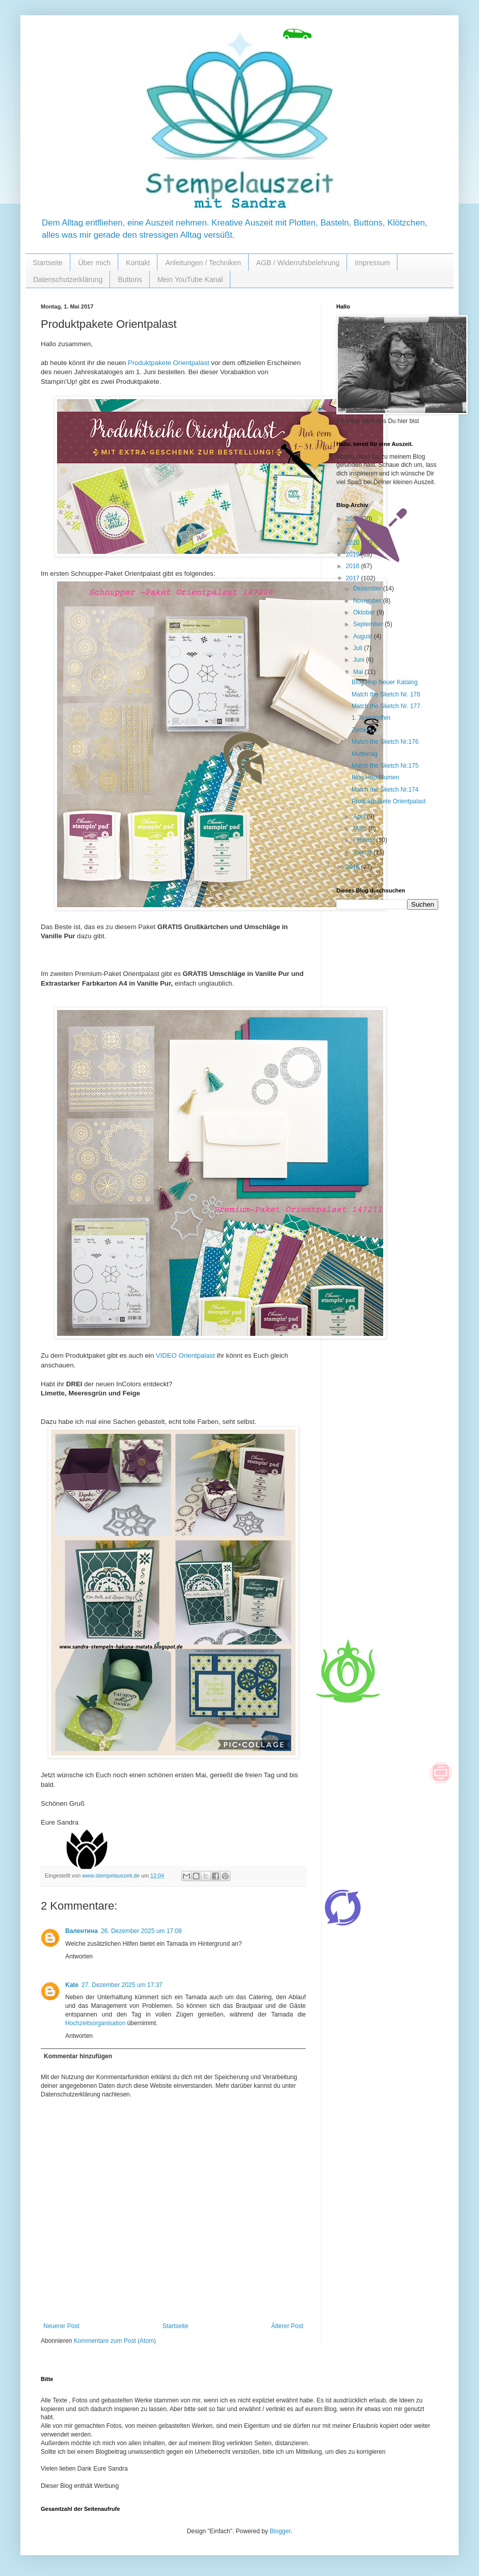 The width and height of the screenshot is (479, 2576). What do you see at coordinates (371, 726) in the screenshot?
I see `indicates a dazed or confused game state` at bounding box center [371, 726].